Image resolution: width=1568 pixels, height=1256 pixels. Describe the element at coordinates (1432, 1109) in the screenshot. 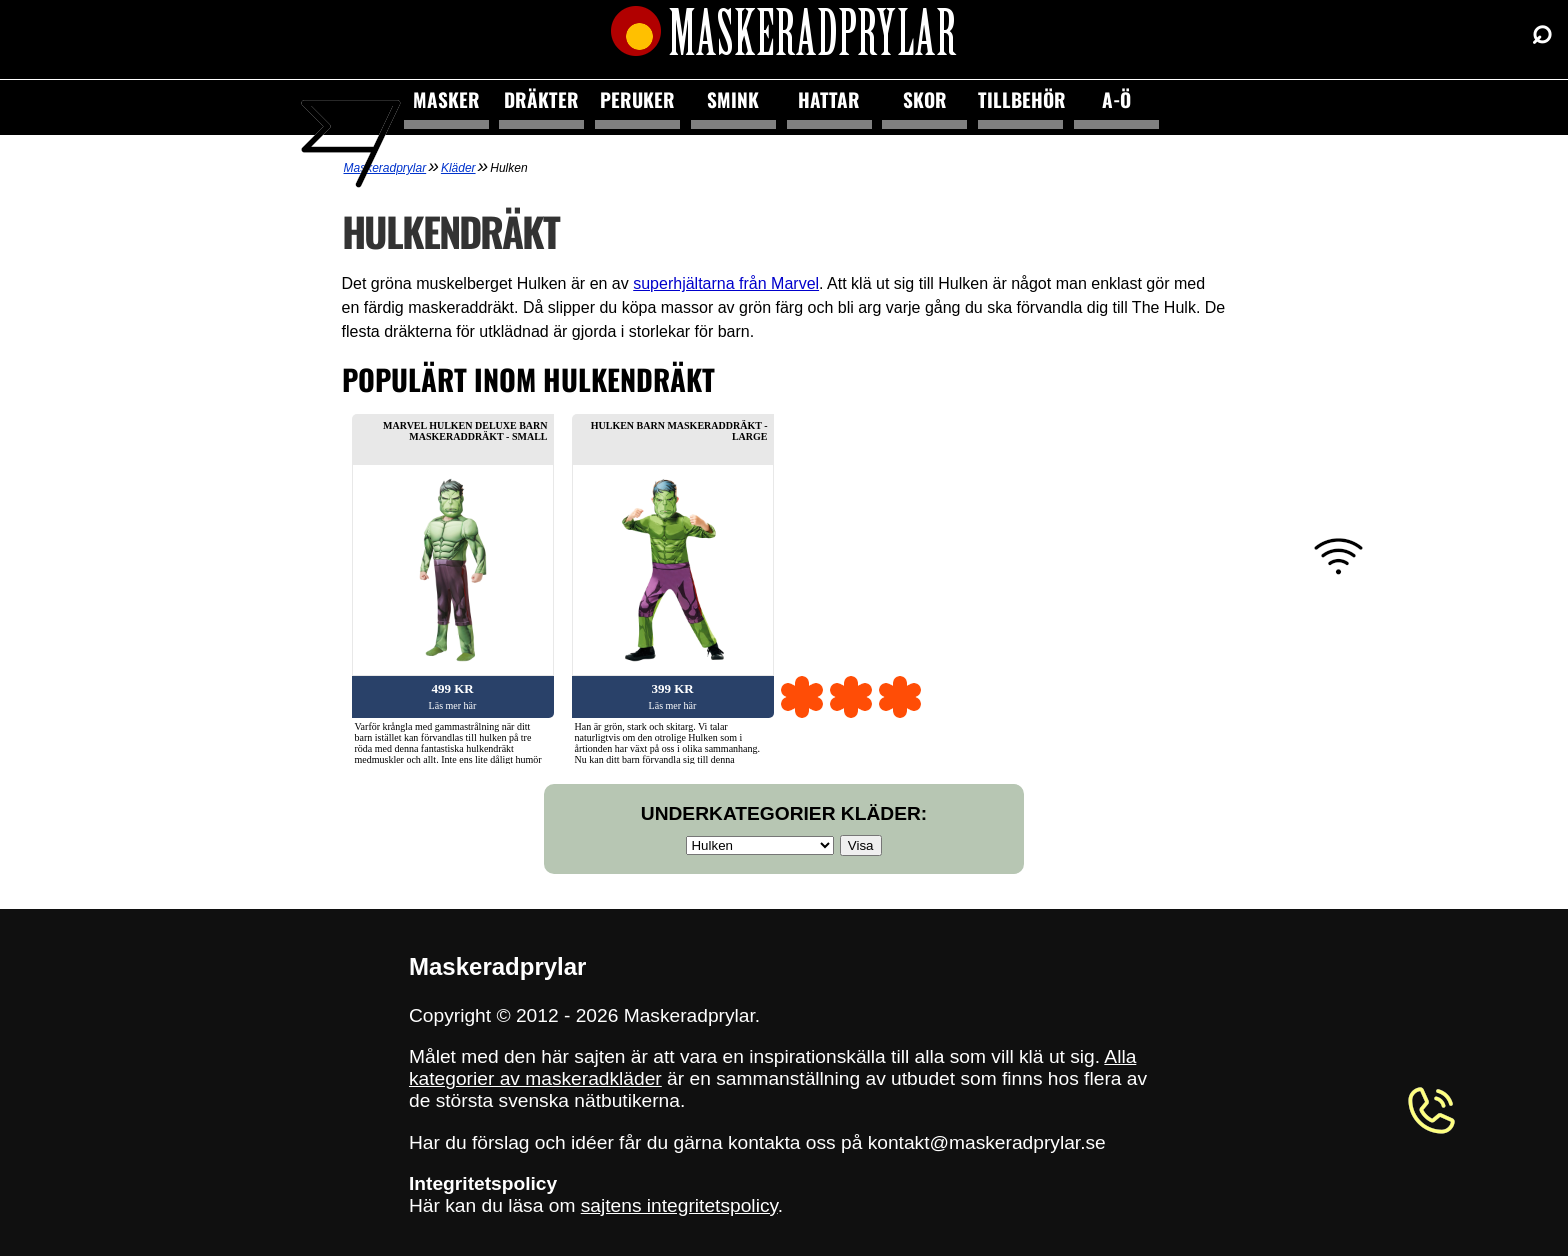

I see `make a phone call` at that location.